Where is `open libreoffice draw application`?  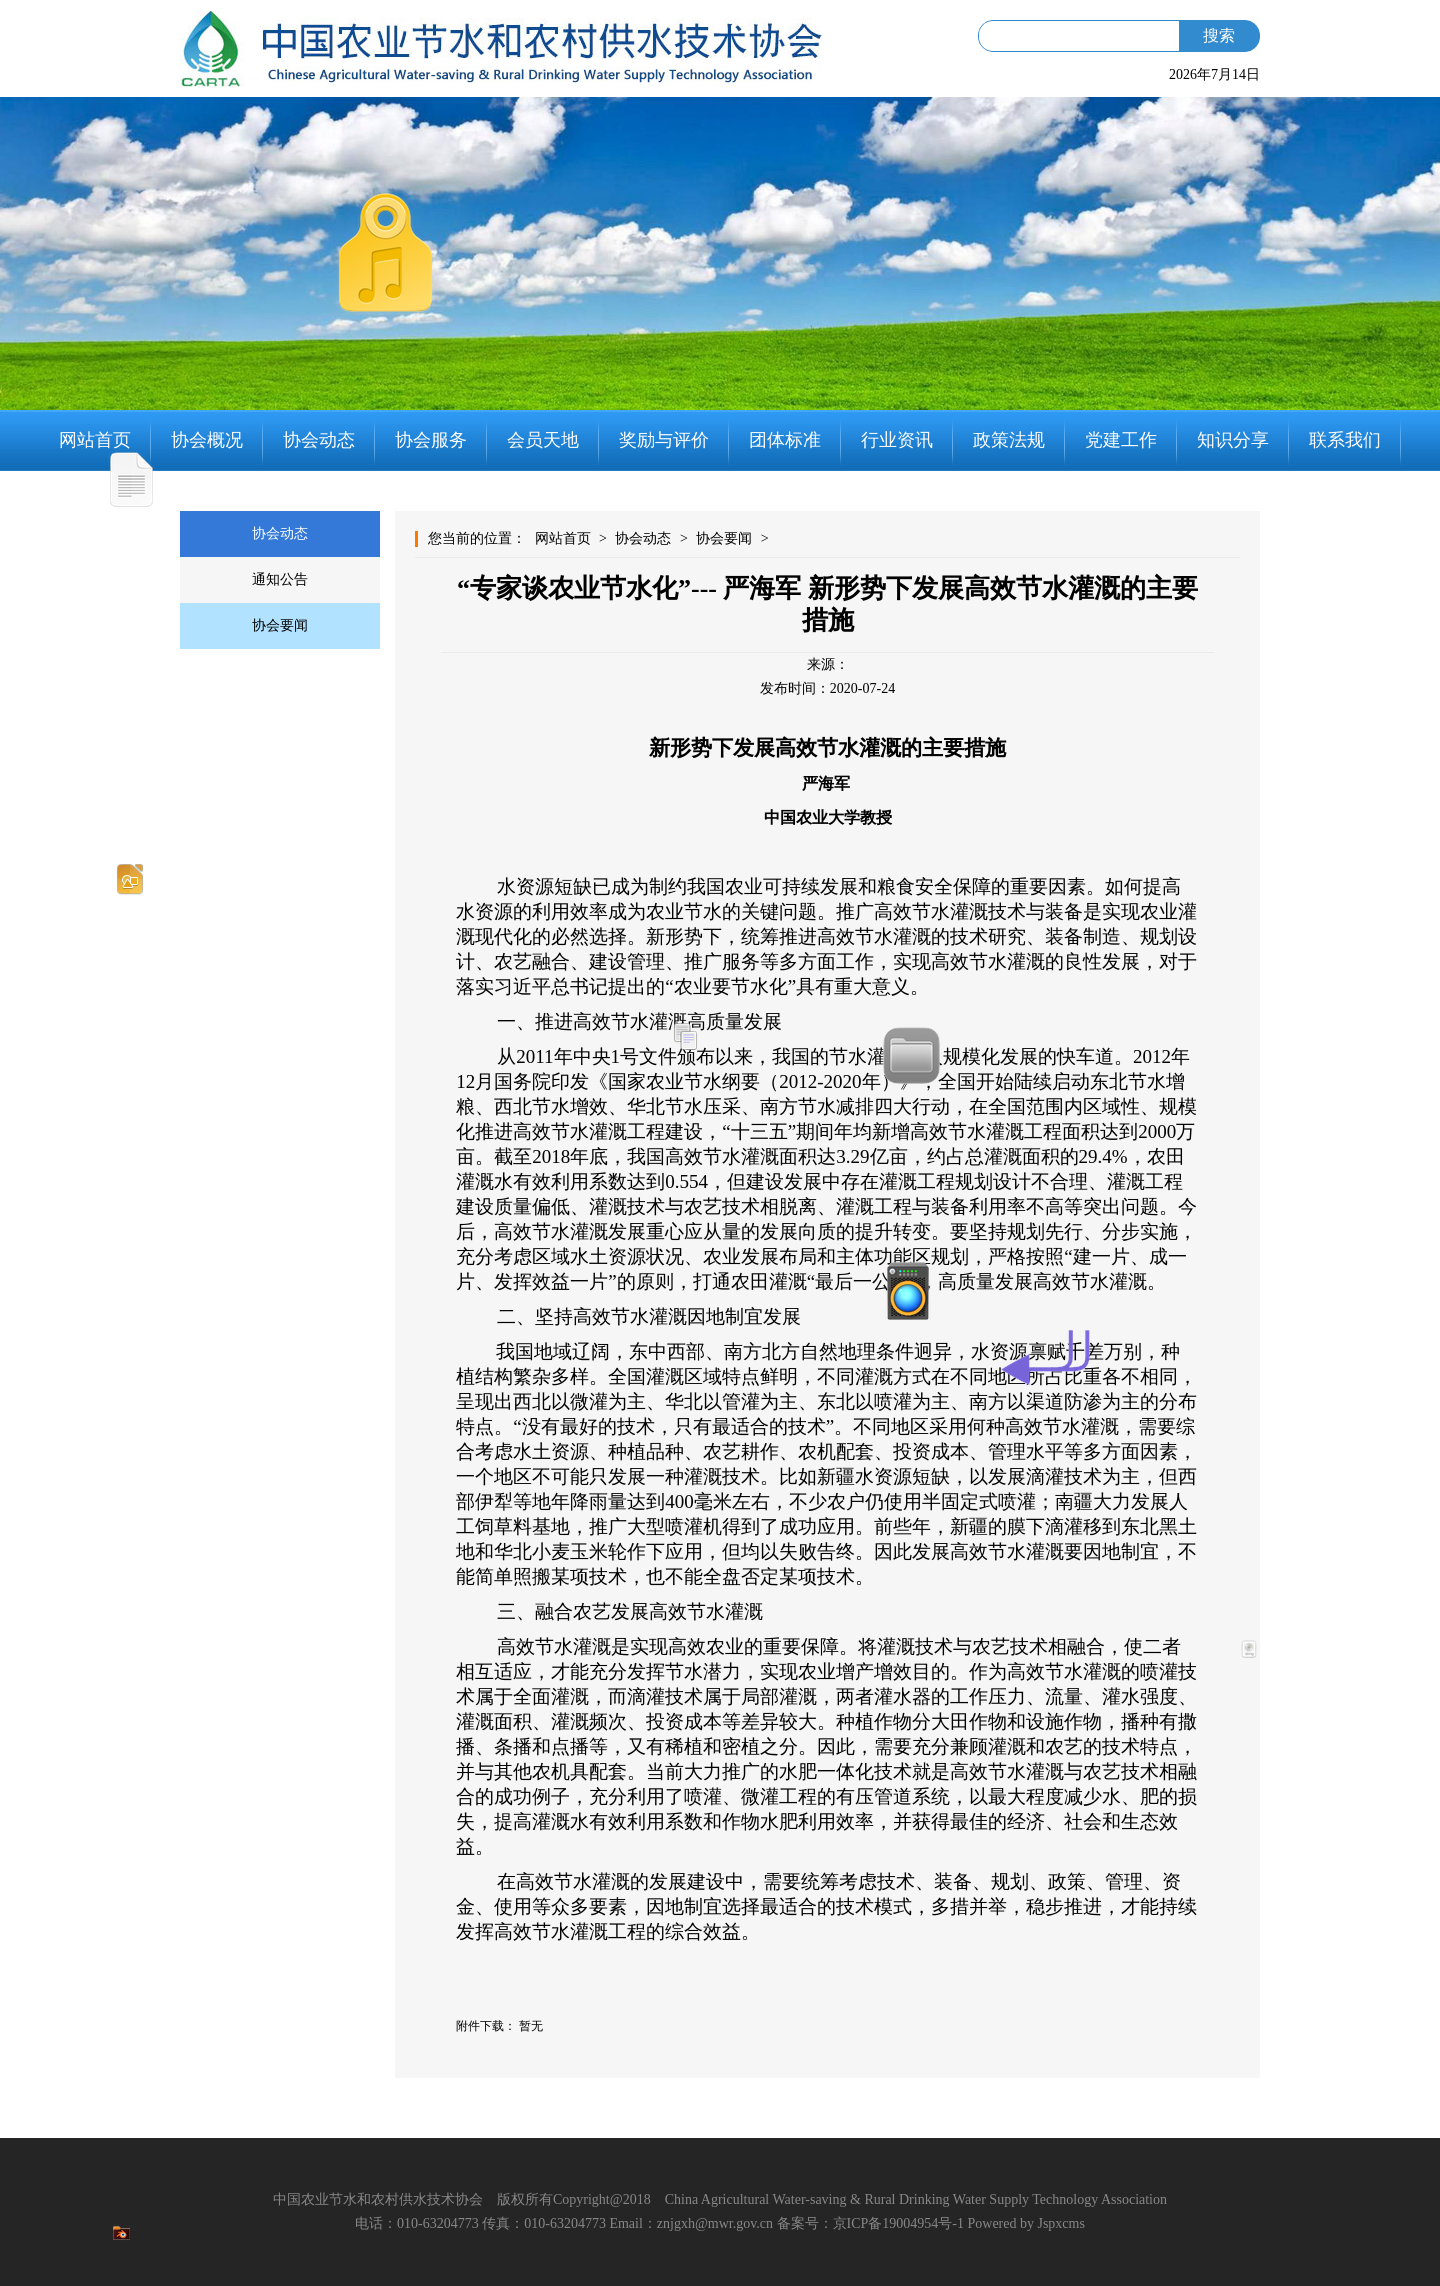 open libreoffice draw application is located at coordinates (130, 879).